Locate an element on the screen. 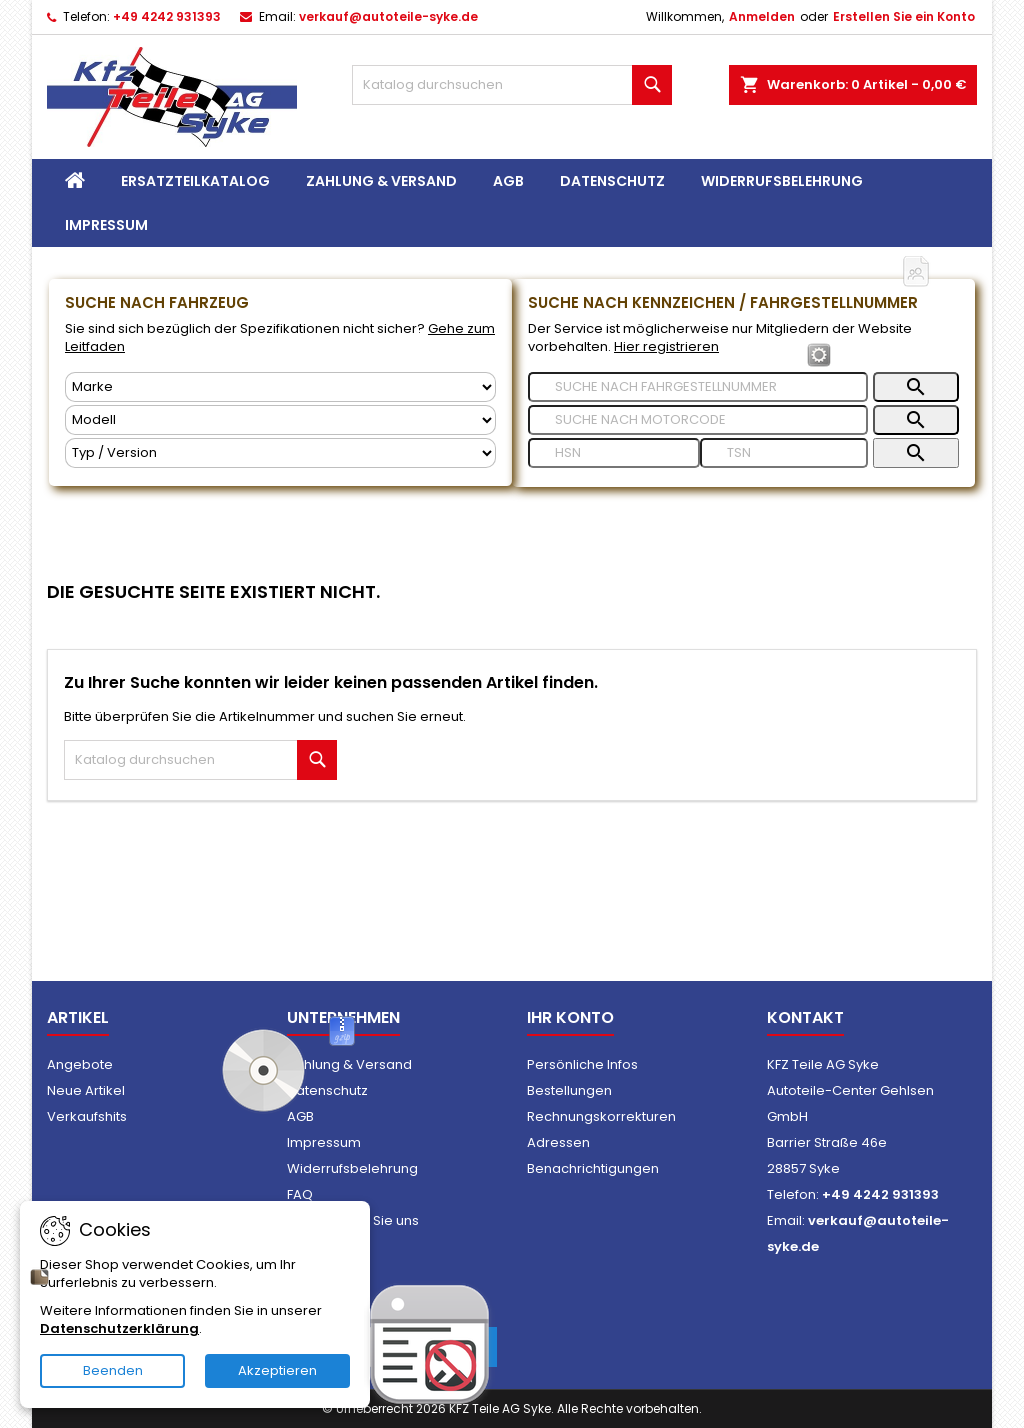  indicates a blank CD-R disc ready for burning is located at coordinates (263, 1070).